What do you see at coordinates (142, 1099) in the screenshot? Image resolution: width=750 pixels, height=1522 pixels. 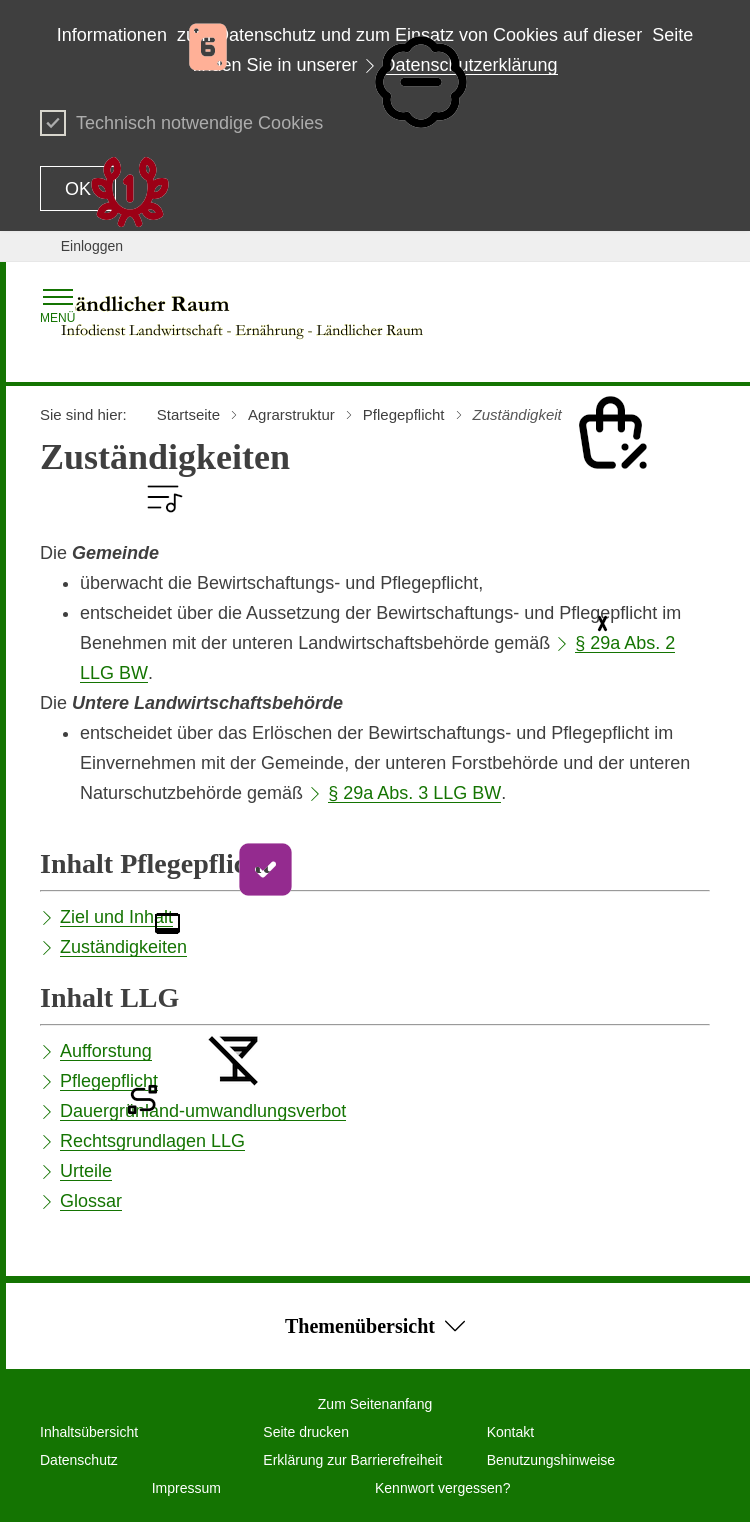 I see `view route between two points` at bounding box center [142, 1099].